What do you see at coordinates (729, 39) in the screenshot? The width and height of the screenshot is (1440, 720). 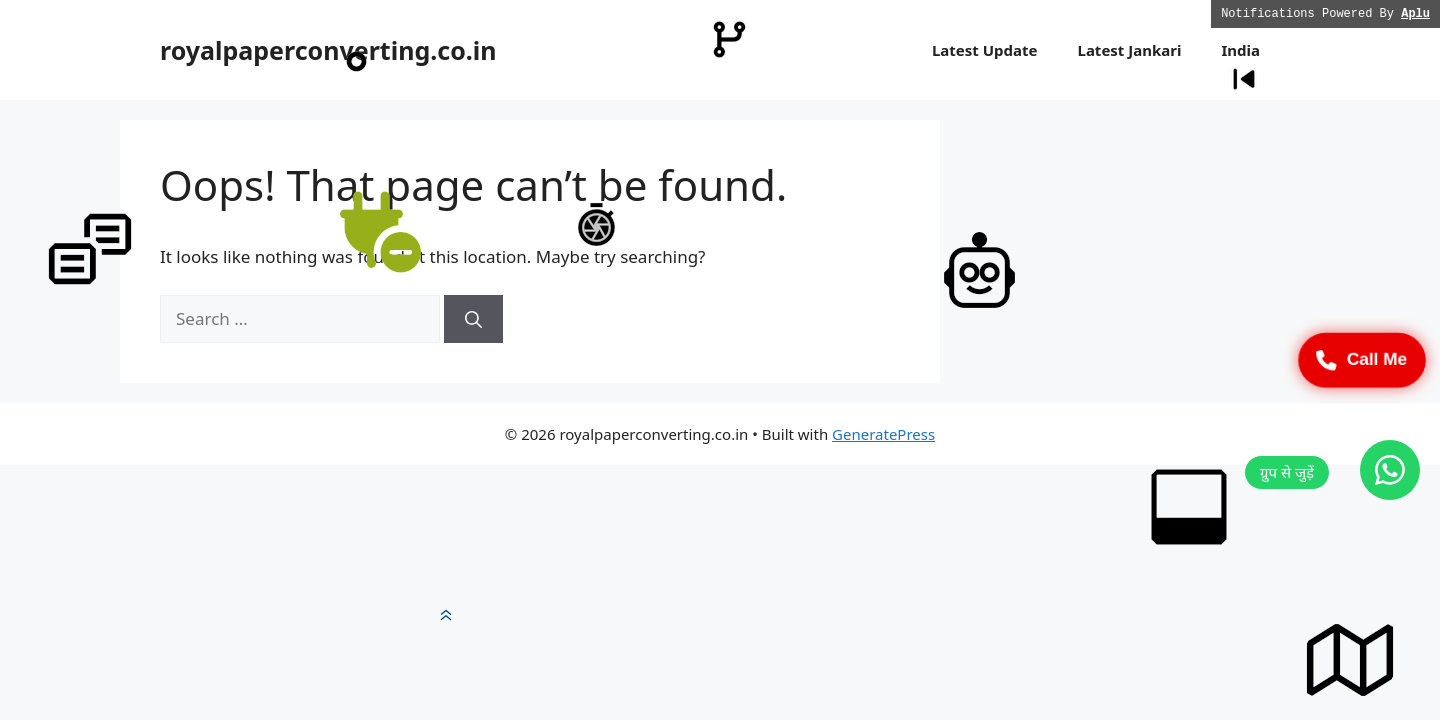 I see `view repository branches` at bounding box center [729, 39].